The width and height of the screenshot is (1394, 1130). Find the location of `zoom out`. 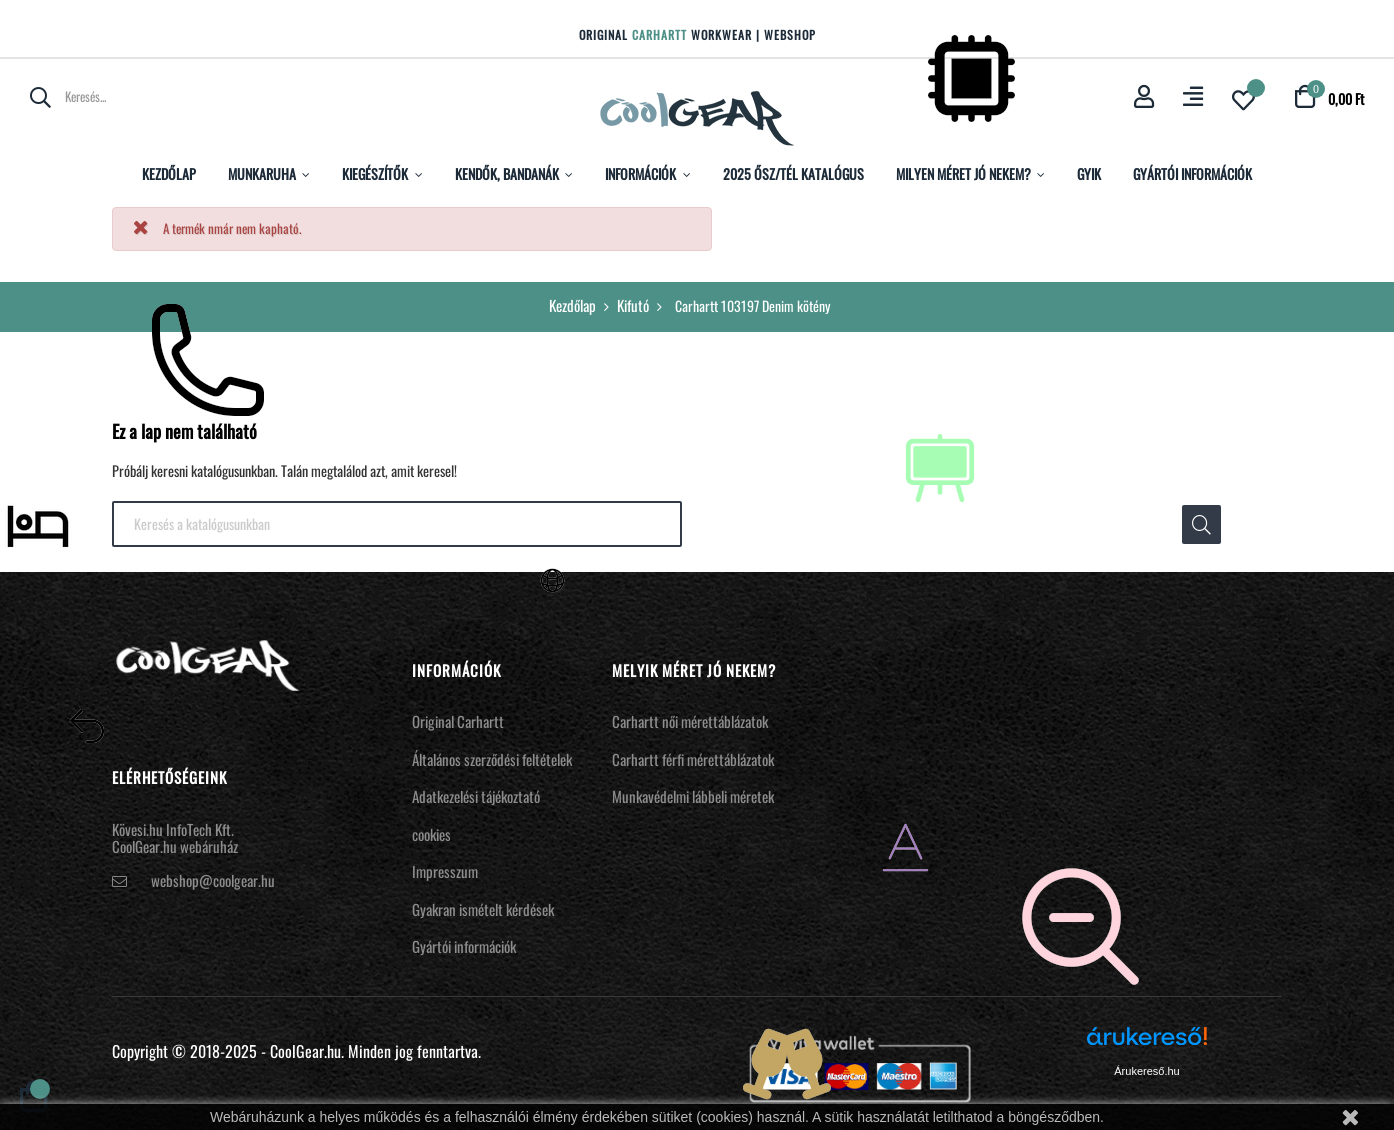

zoom out is located at coordinates (1080, 926).